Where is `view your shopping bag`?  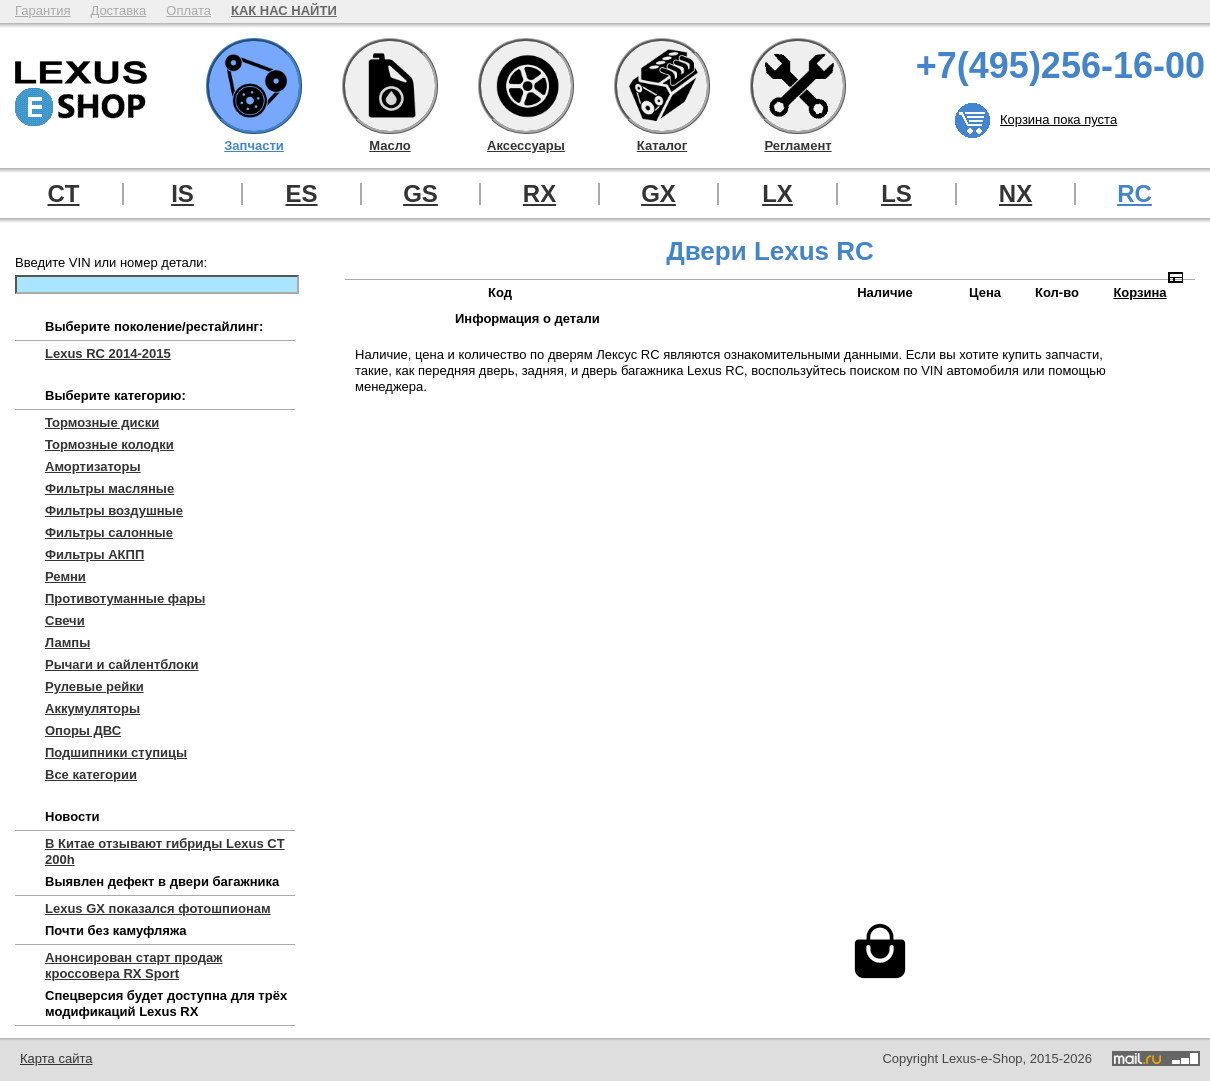 view your shopping bag is located at coordinates (880, 951).